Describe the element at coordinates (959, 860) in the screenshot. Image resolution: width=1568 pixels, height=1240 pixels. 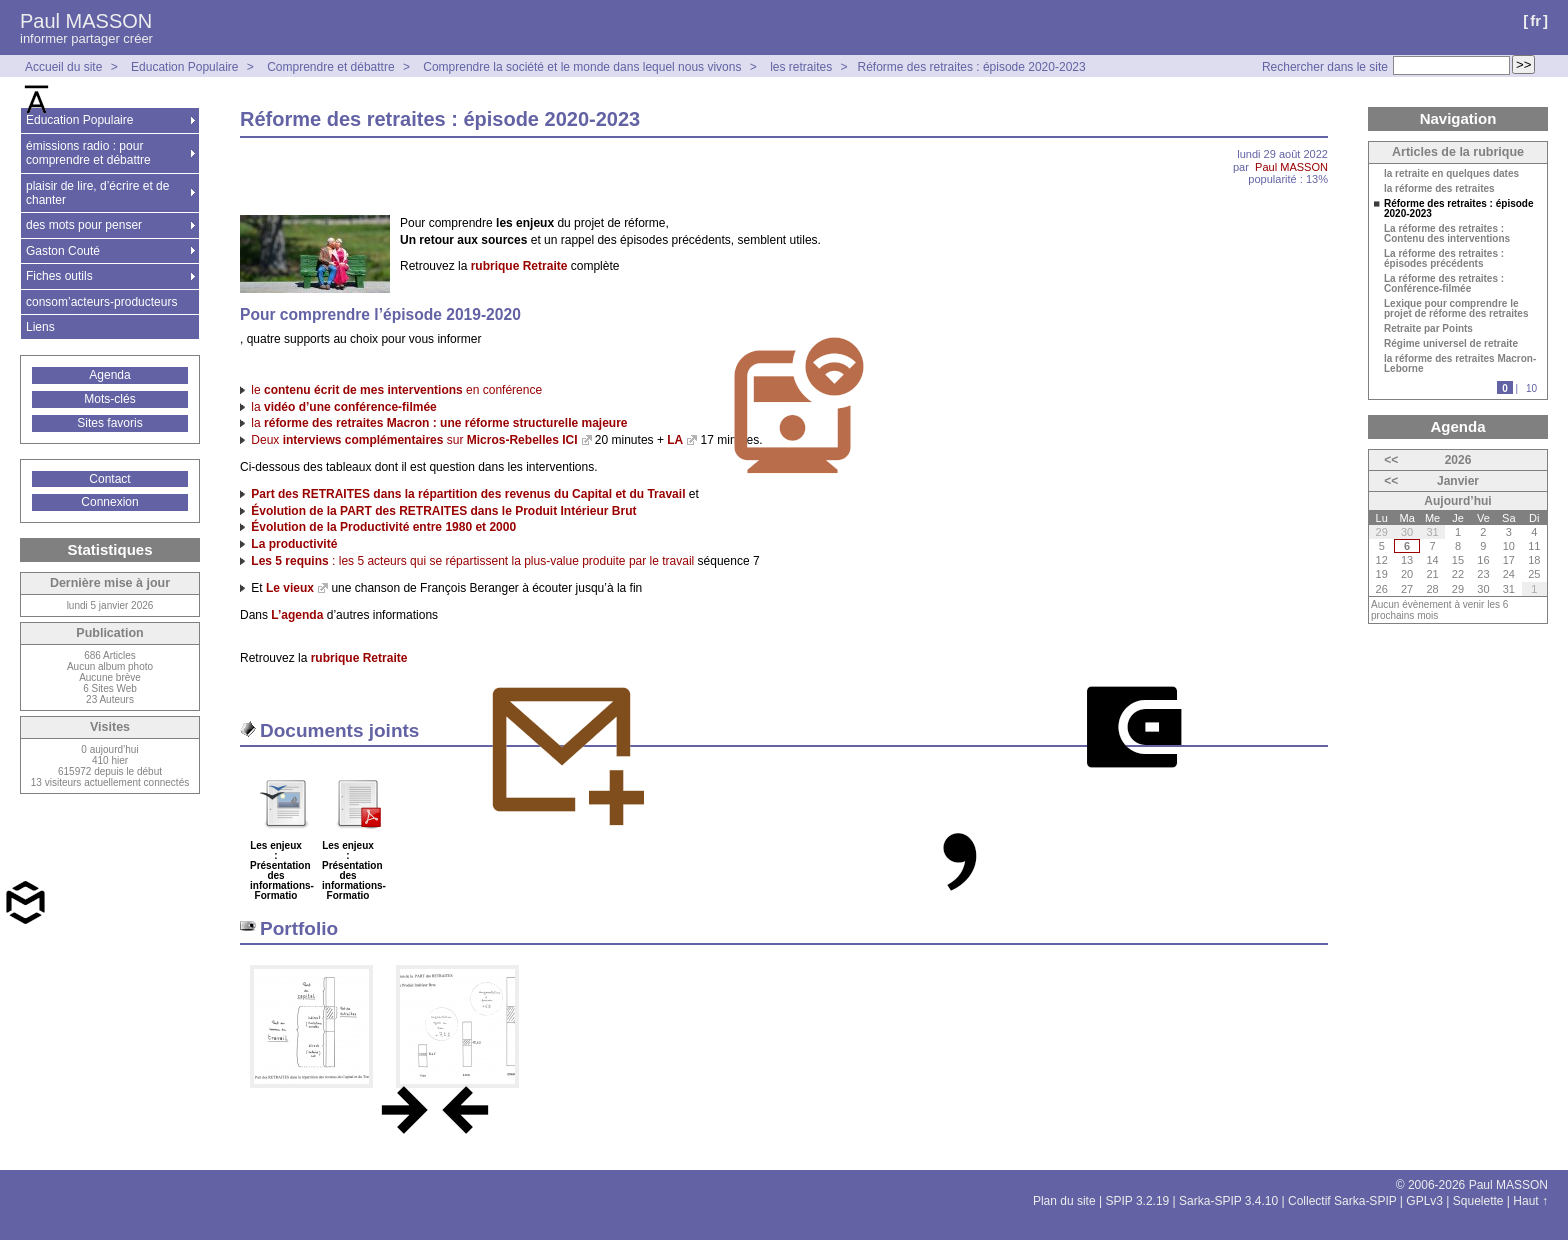
I see `insert a closing quotation mark` at that location.